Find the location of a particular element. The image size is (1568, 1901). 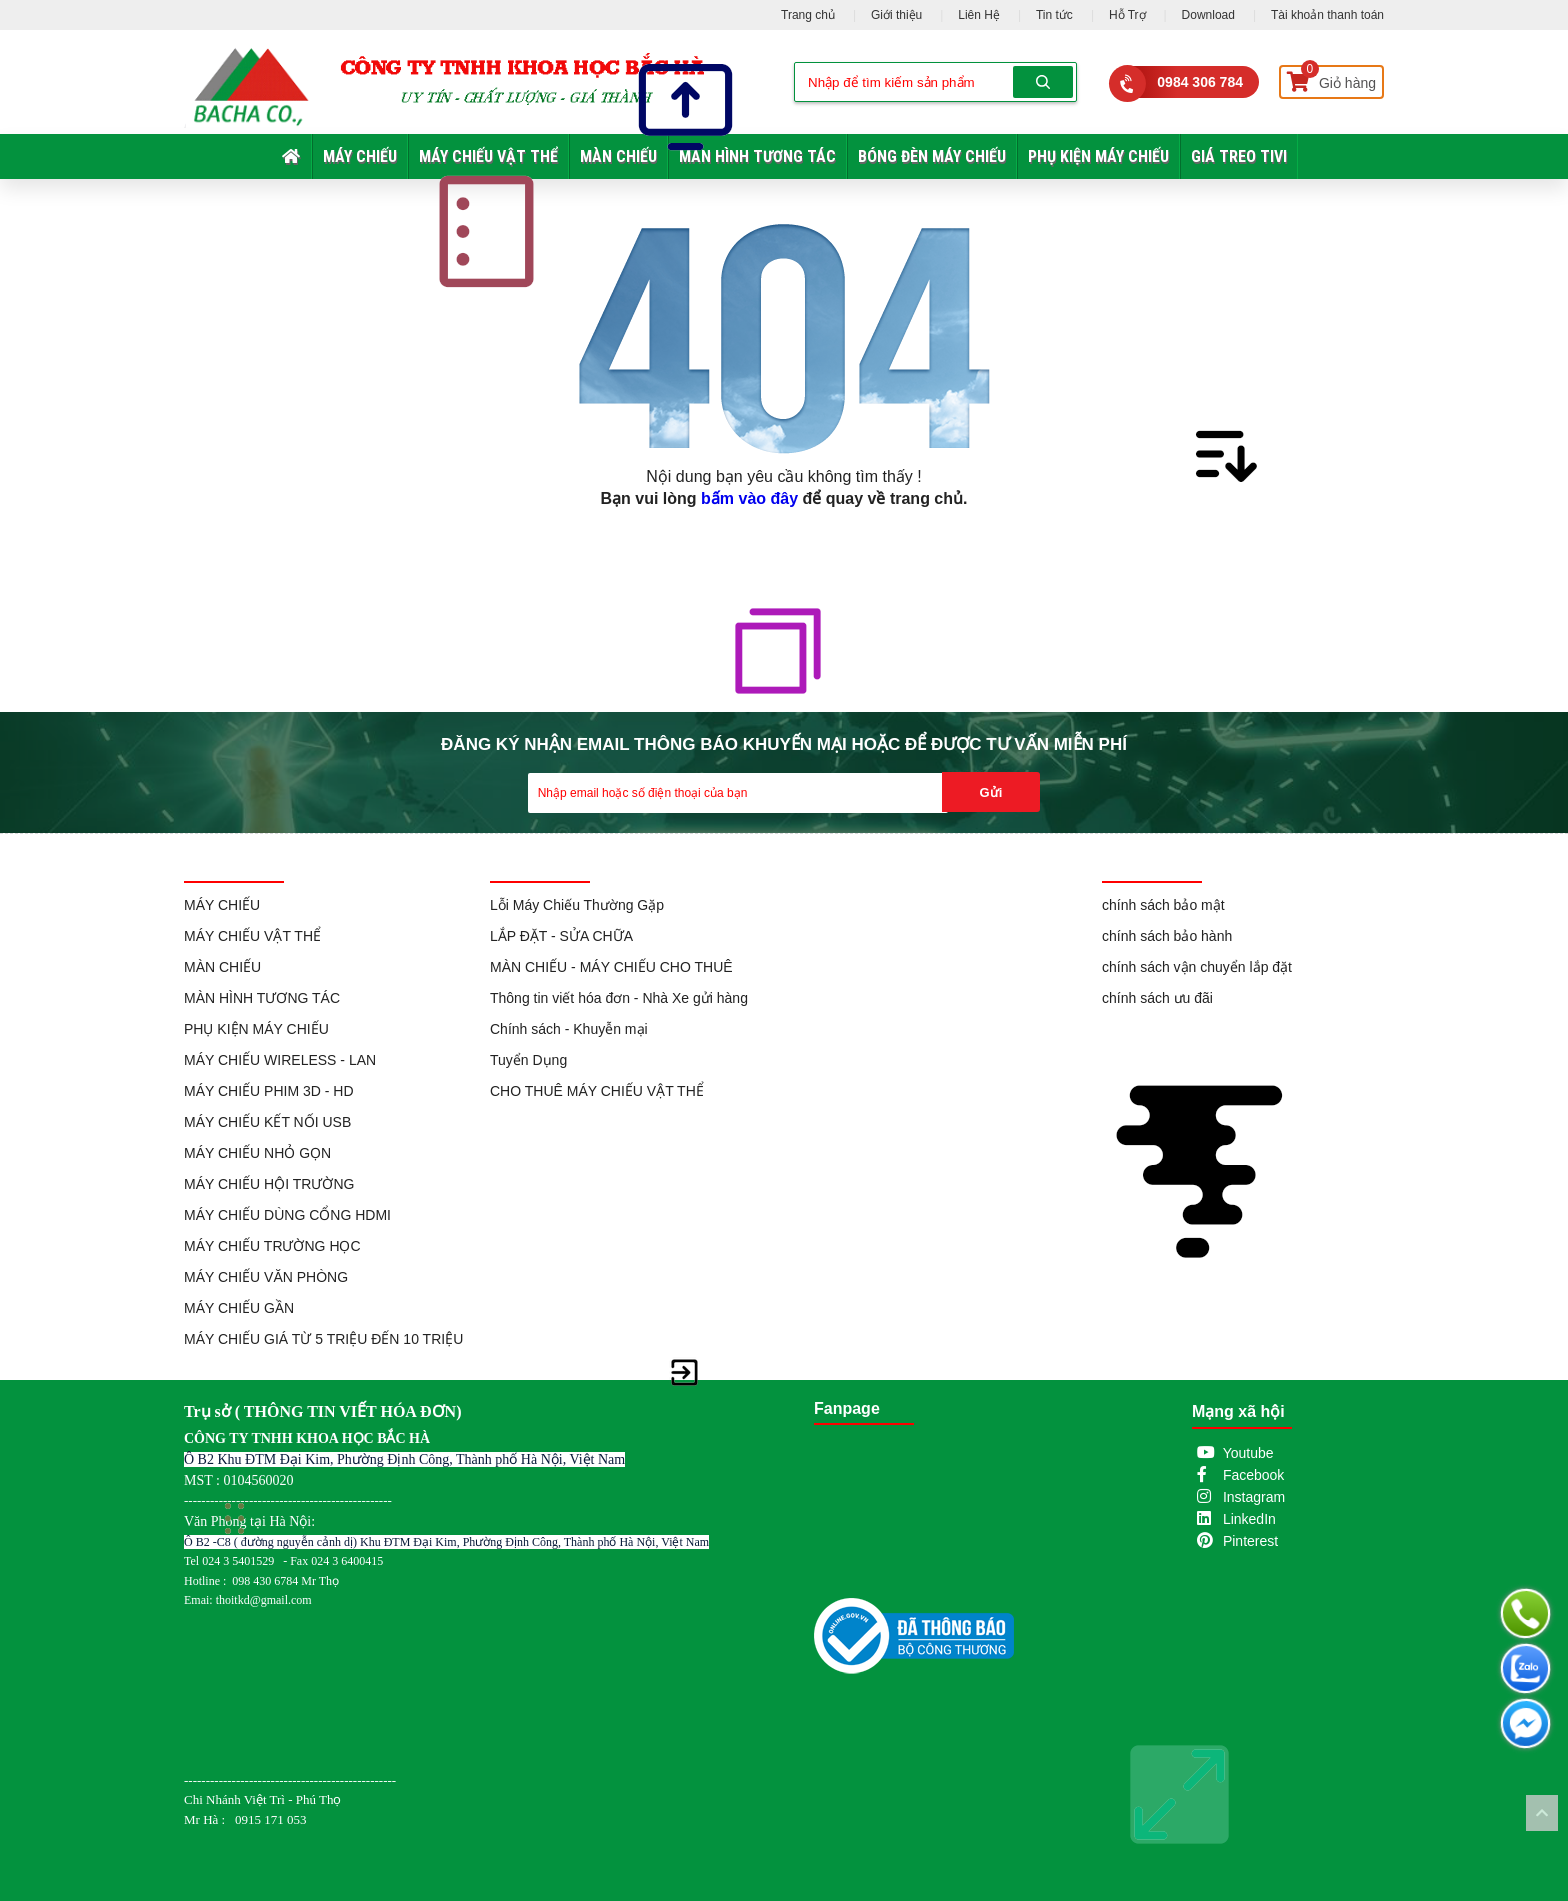

view screenplay or script documents is located at coordinates (486, 231).